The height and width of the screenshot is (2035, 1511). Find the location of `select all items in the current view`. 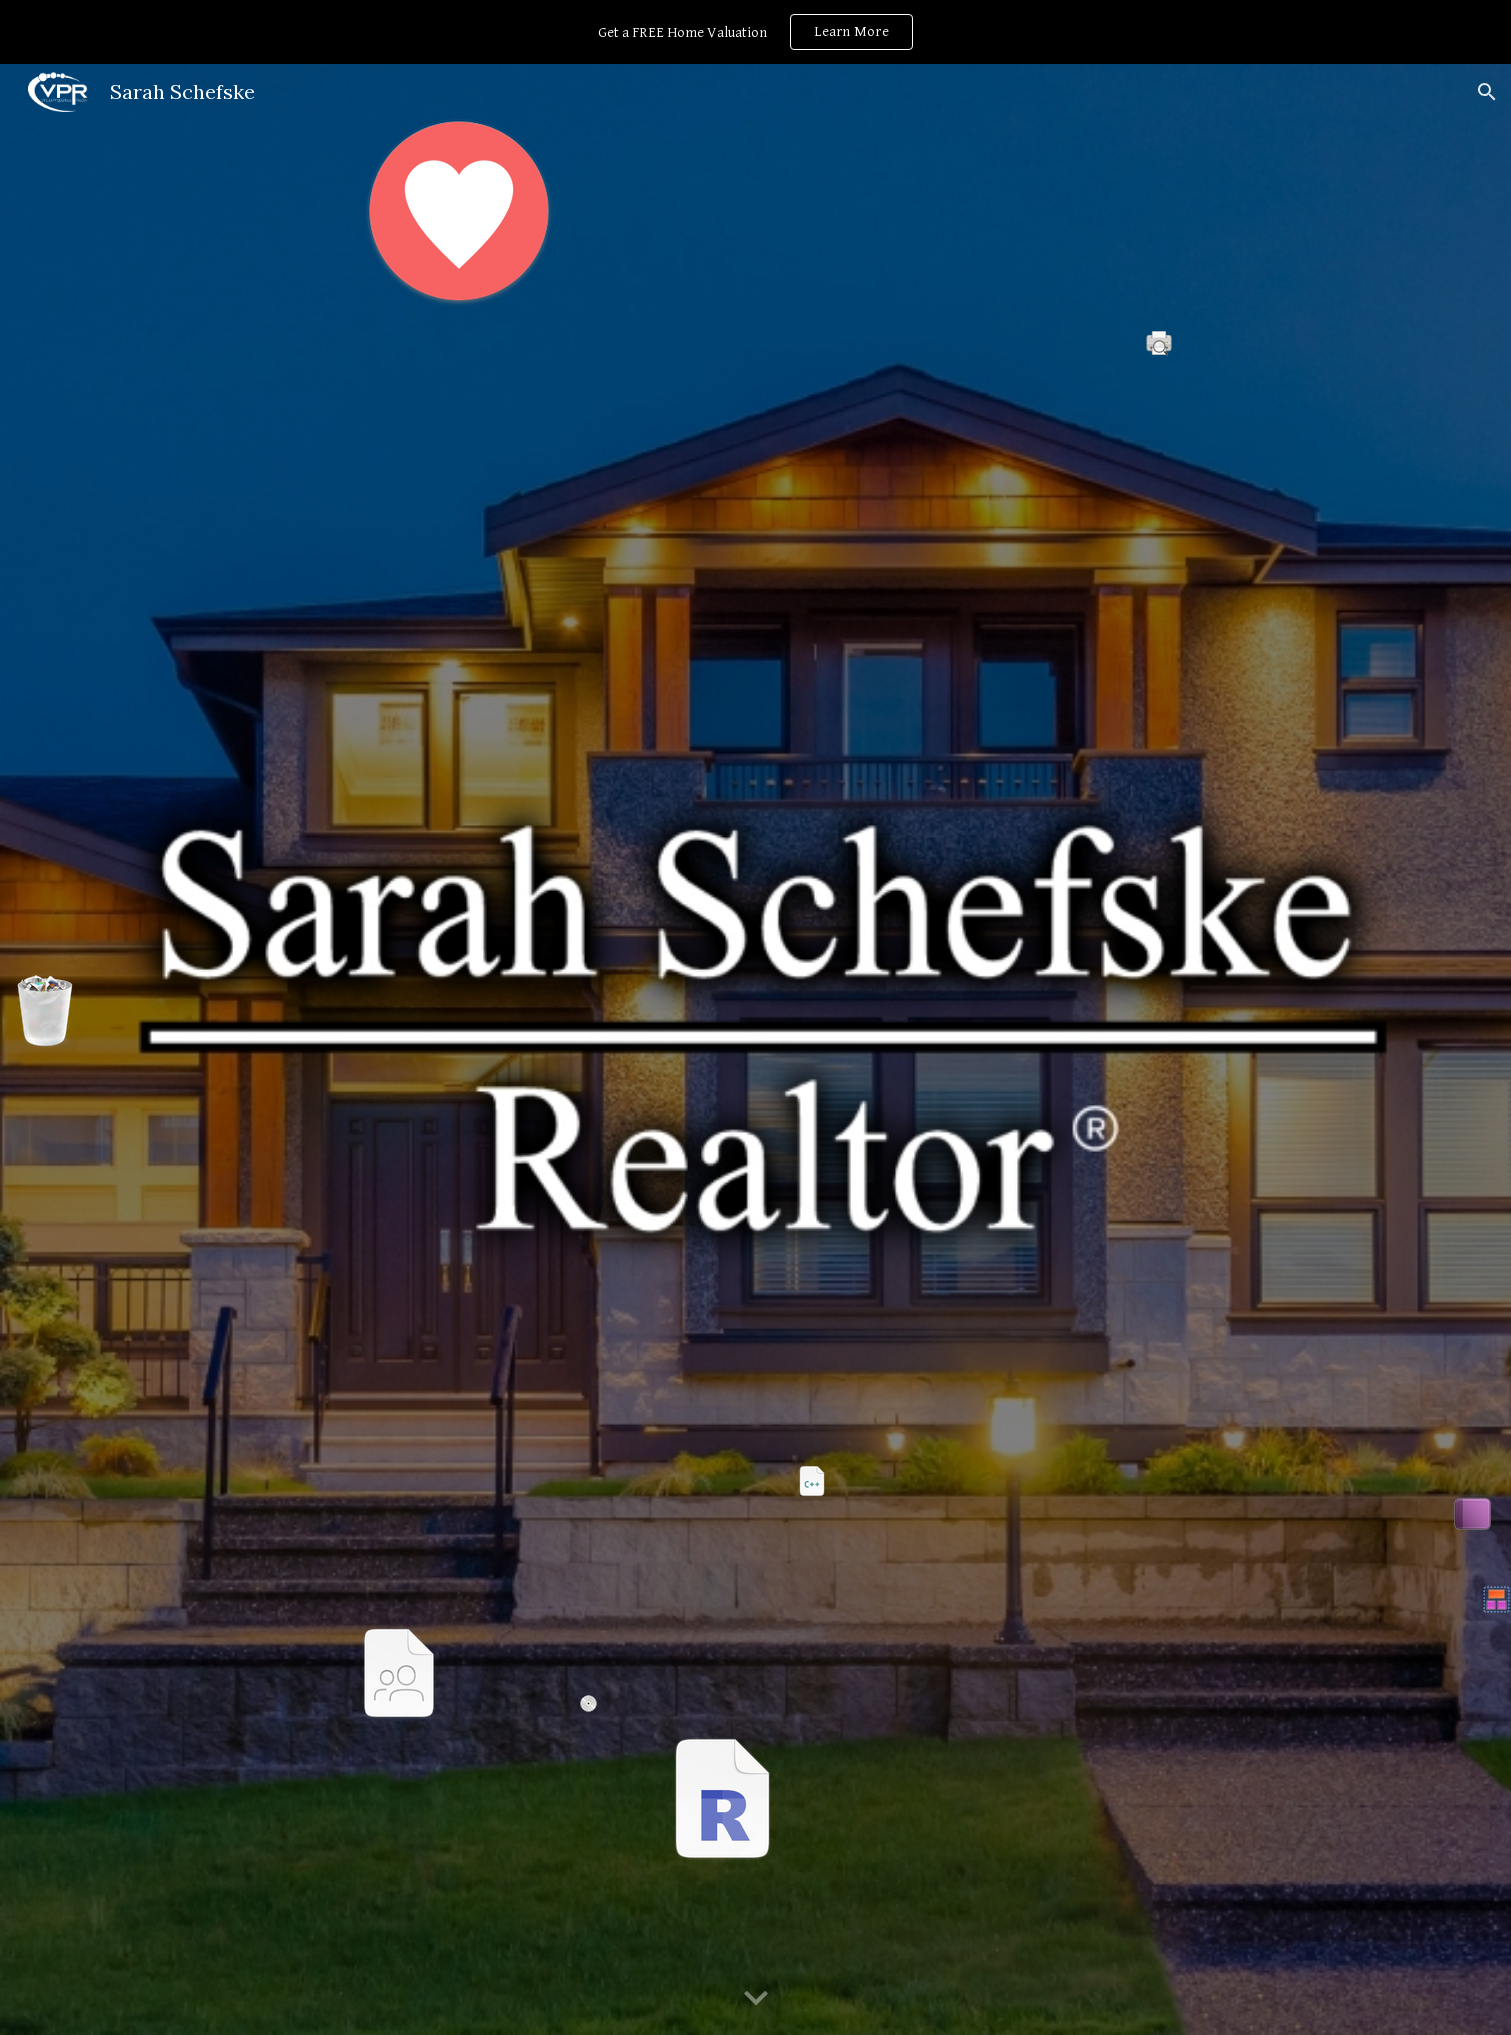

select all items in the current view is located at coordinates (1496, 1599).